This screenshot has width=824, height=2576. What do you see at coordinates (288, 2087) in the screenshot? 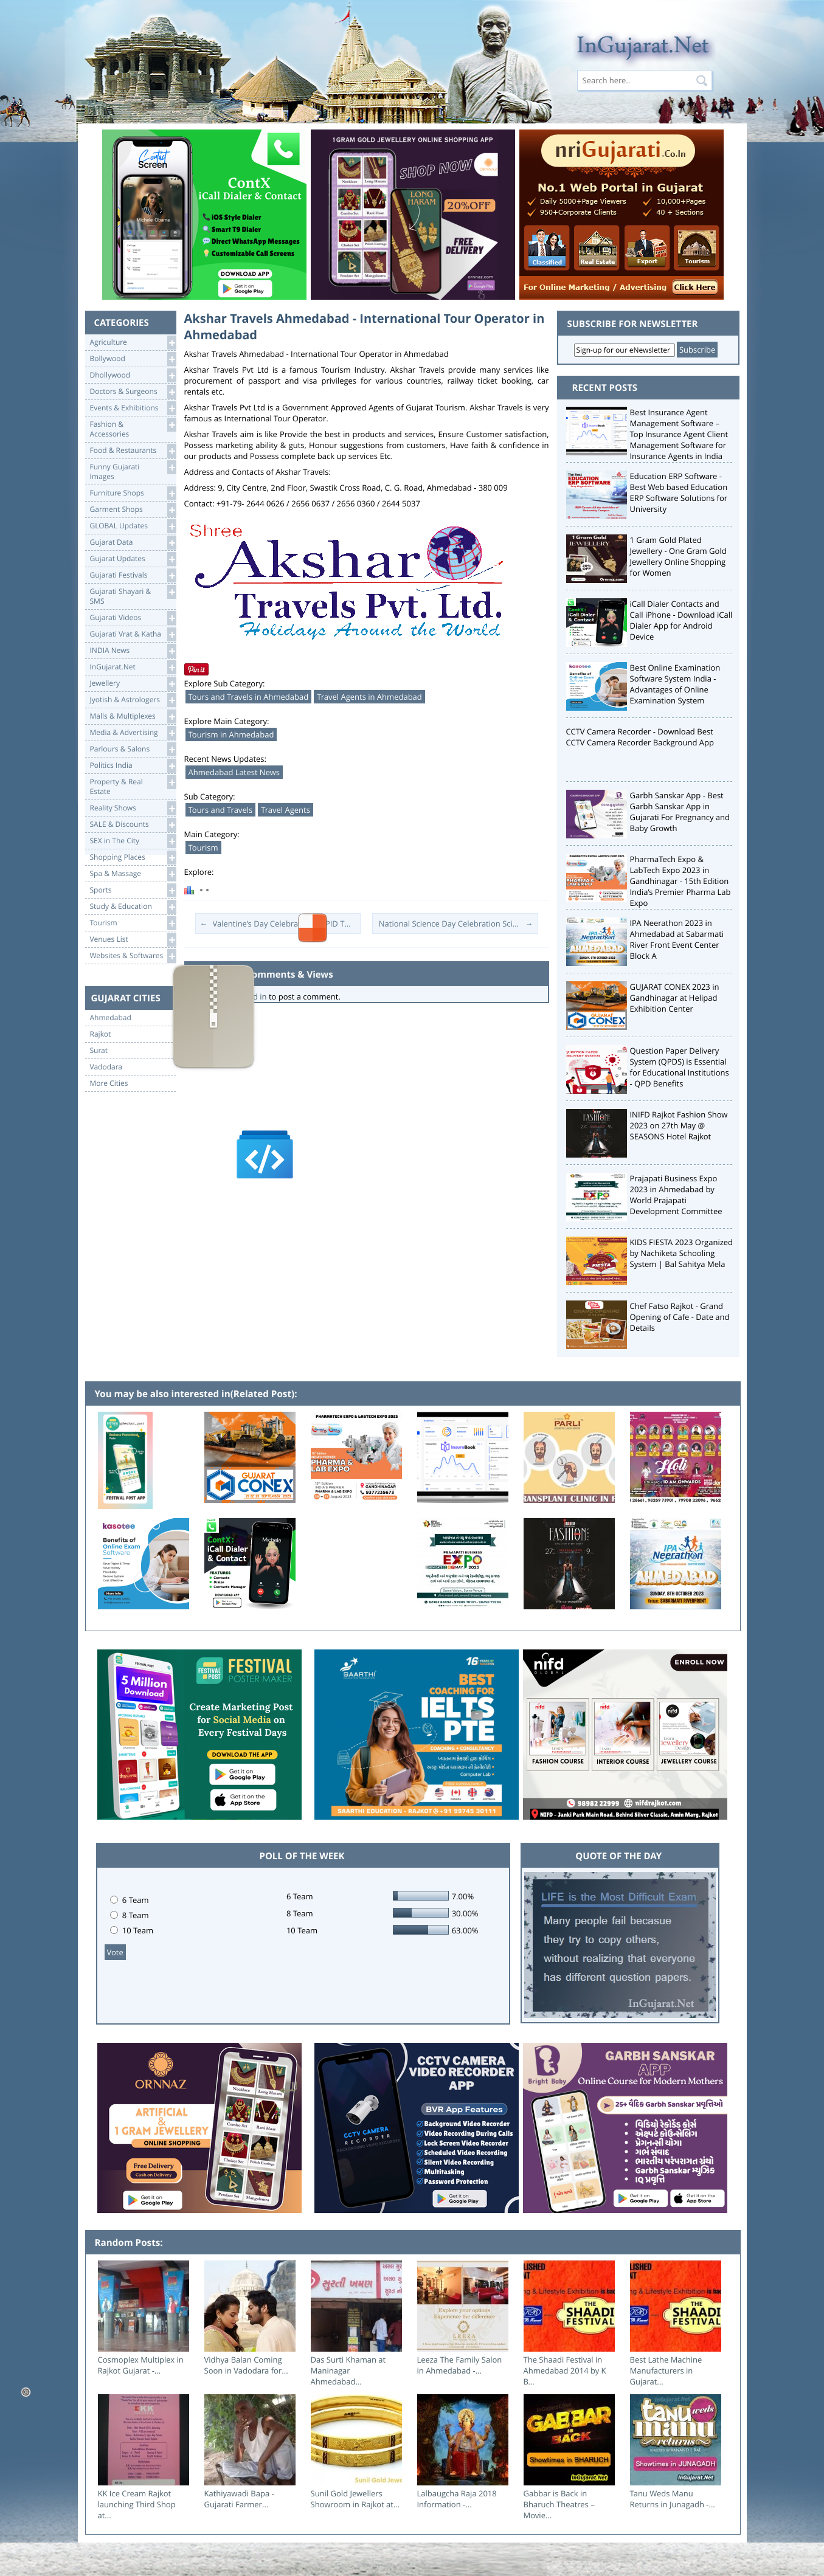
I see `reply to all recipients of an email` at bounding box center [288, 2087].